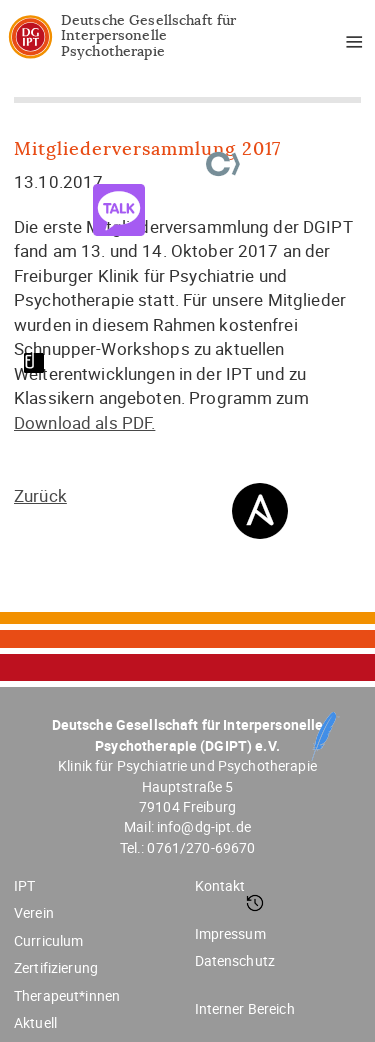 The image size is (375, 1042). What do you see at coordinates (260, 511) in the screenshot?
I see `Ansible automation platform logo` at bounding box center [260, 511].